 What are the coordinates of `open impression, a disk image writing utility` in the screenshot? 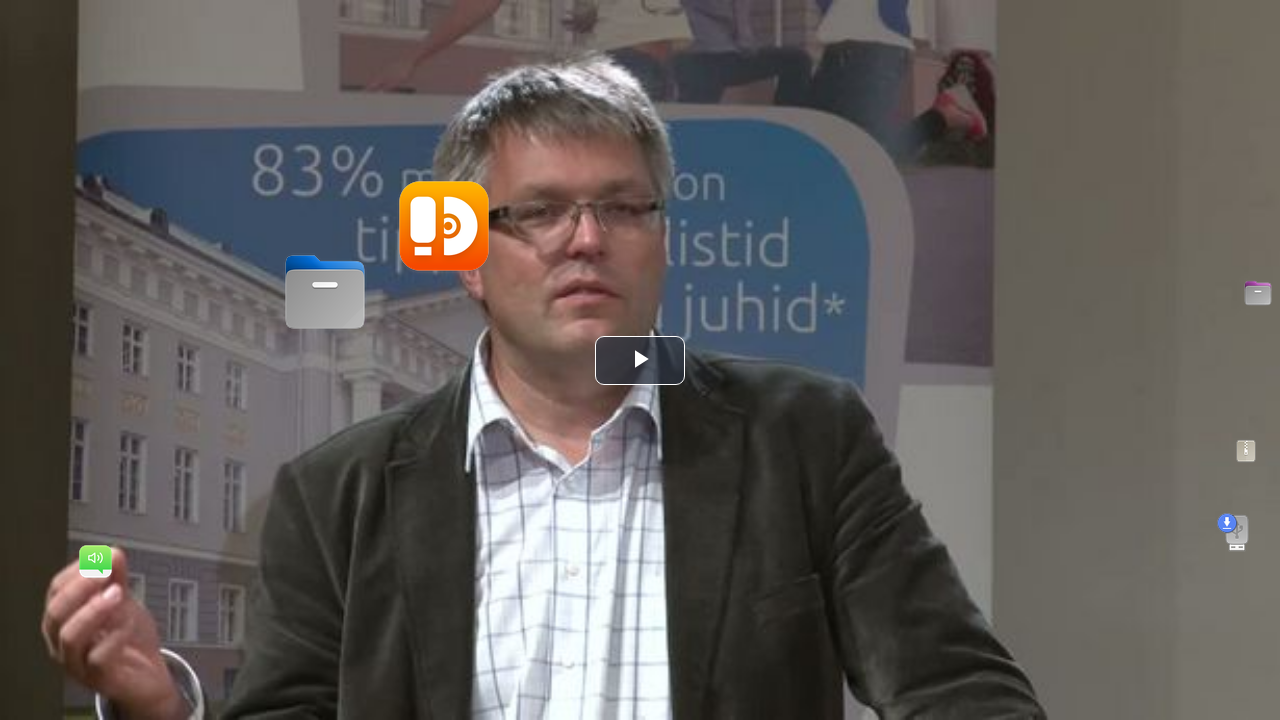 It's located at (444, 226).